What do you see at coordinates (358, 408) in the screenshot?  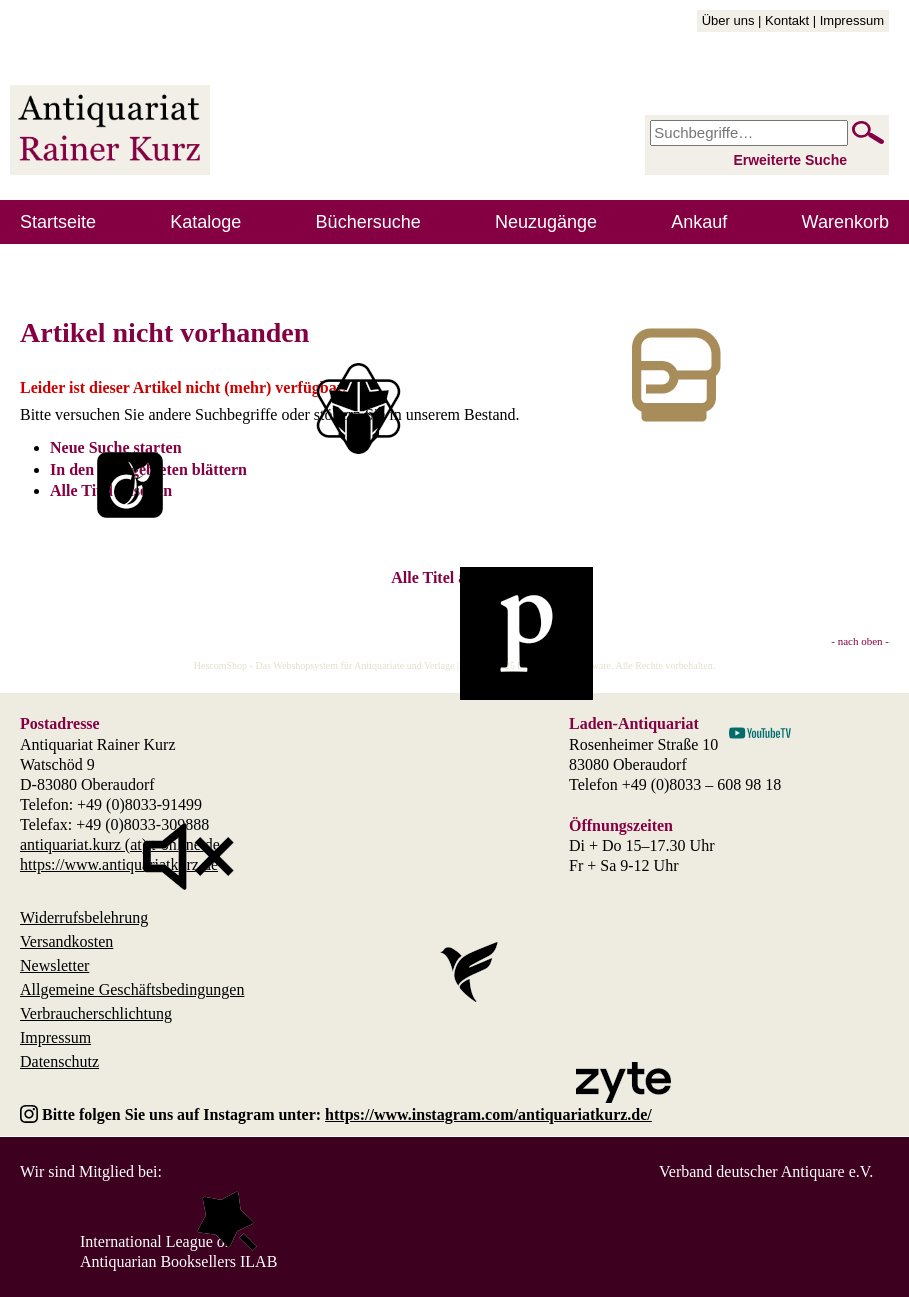 I see `visit primereact component library website` at bounding box center [358, 408].